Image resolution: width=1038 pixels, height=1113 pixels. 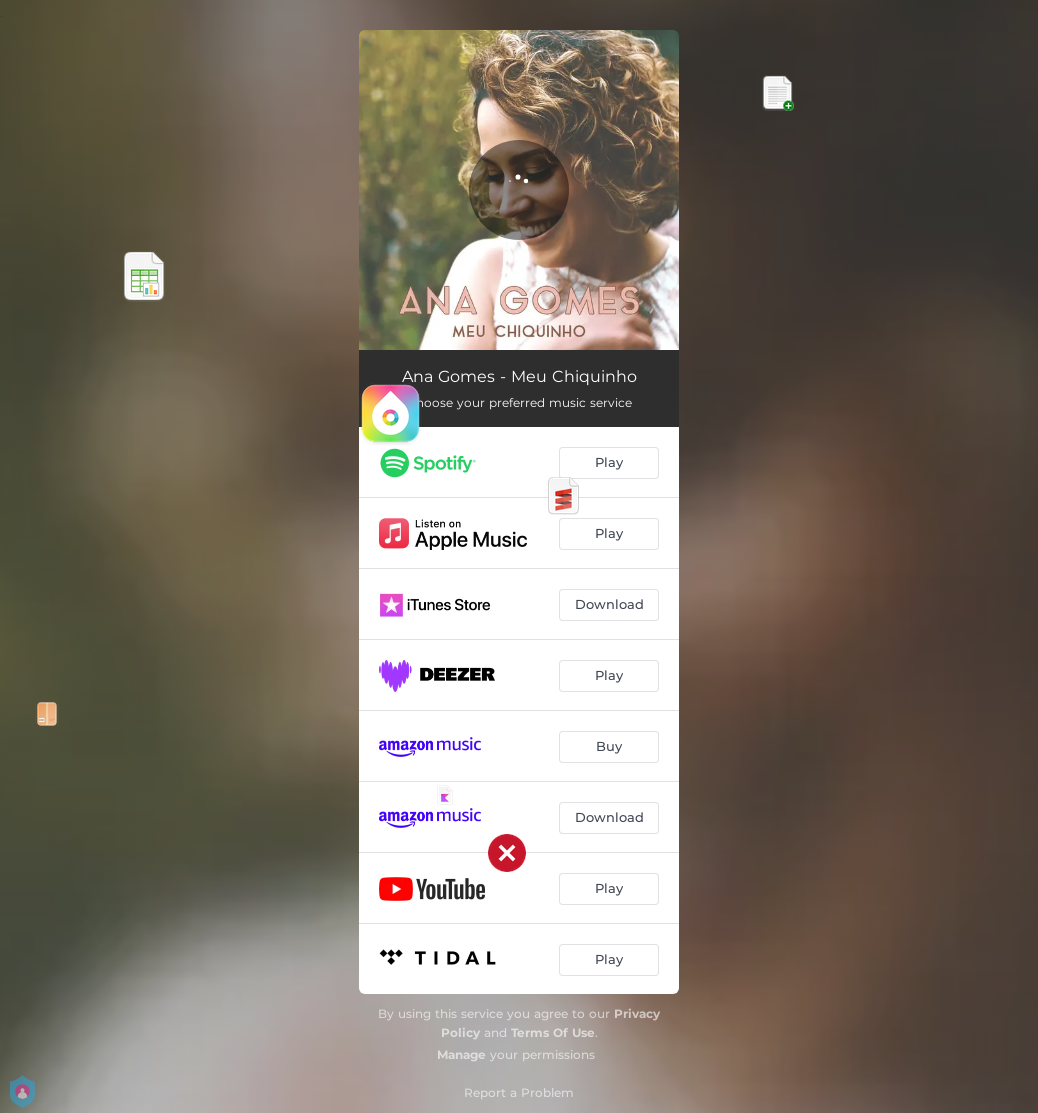 What do you see at coordinates (390, 414) in the screenshot?
I see `open display color and calibration settings` at bounding box center [390, 414].